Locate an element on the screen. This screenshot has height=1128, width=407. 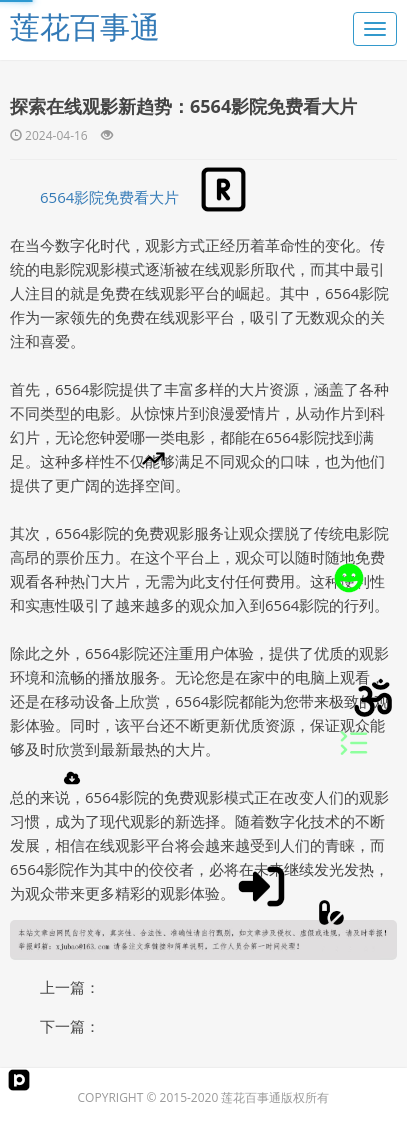
indicates hinduism or spiritual content is located at coordinates (372, 697).